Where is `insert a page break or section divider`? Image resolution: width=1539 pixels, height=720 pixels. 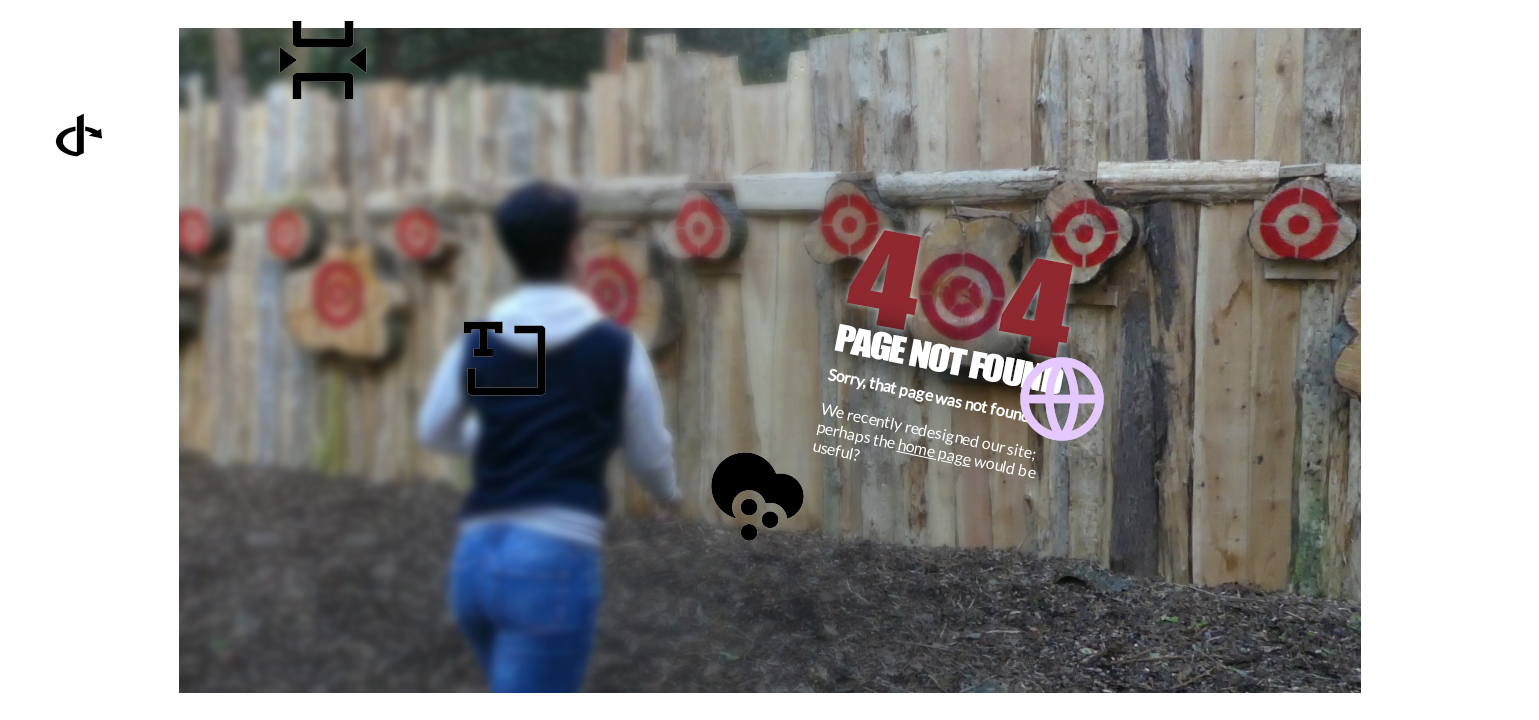
insert a page break or section divider is located at coordinates (323, 60).